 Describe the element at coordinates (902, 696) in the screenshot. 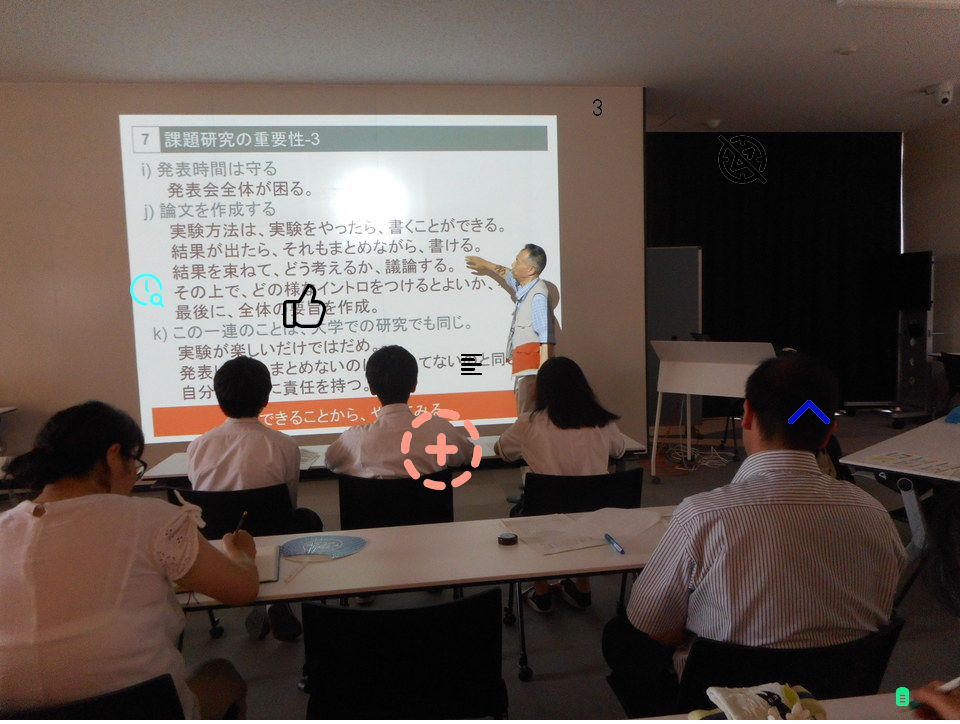

I see `indicates medium battery level (approximately 60%)` at that location.